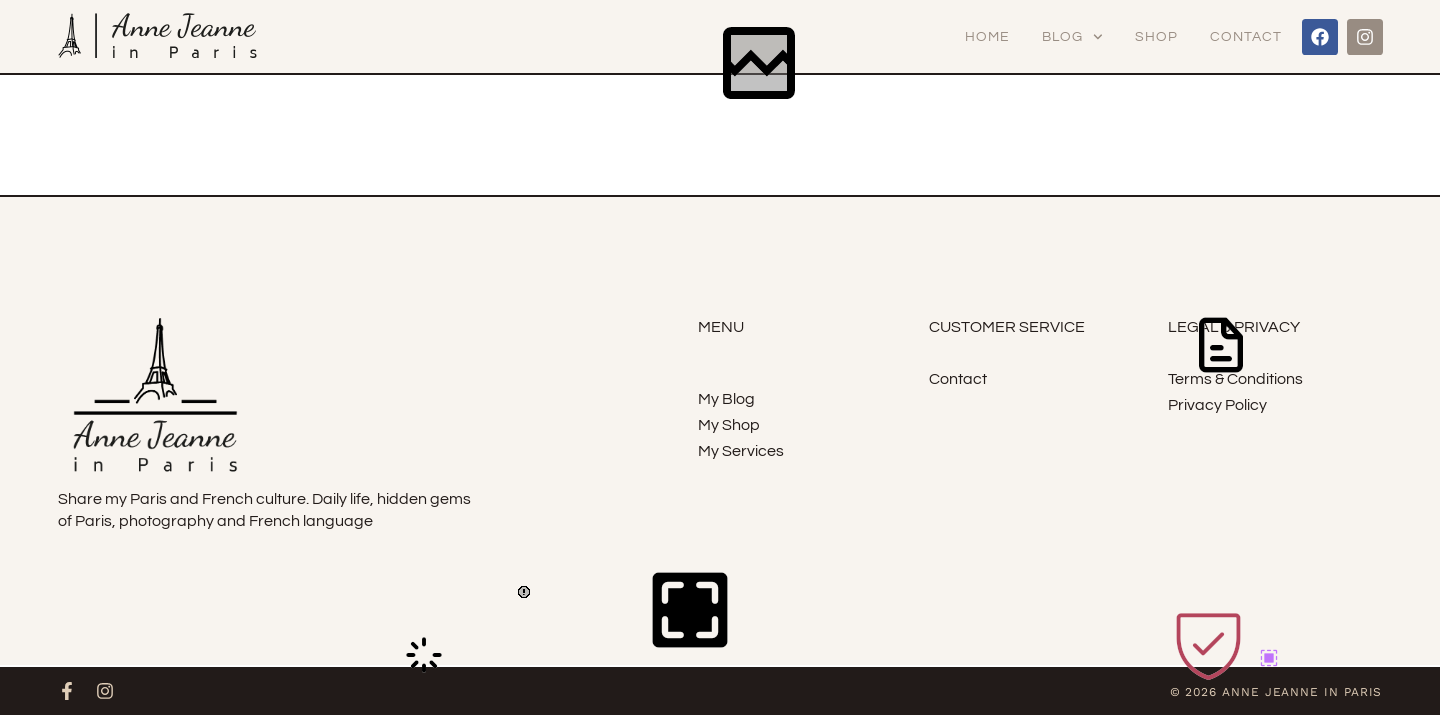 This screenshot has height=720, width=1440. Describe the element at coordinates (1221, 345) in the screenshot. I see `view document or text file` at that location.